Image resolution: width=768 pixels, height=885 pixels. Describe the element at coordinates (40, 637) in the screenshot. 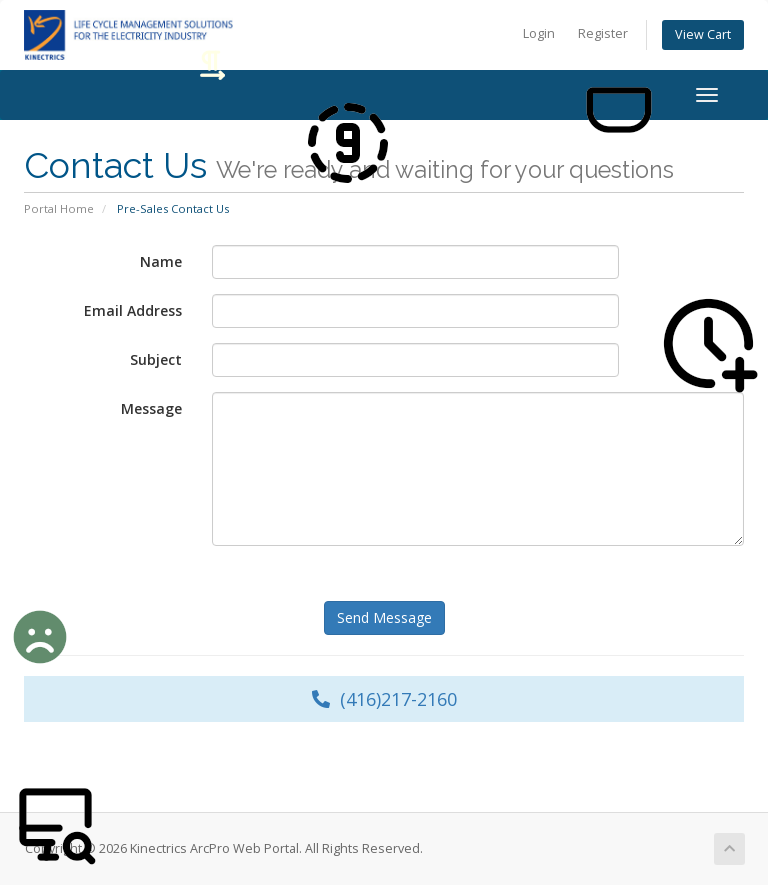

I see `submit negative feedback or rating` at that location.